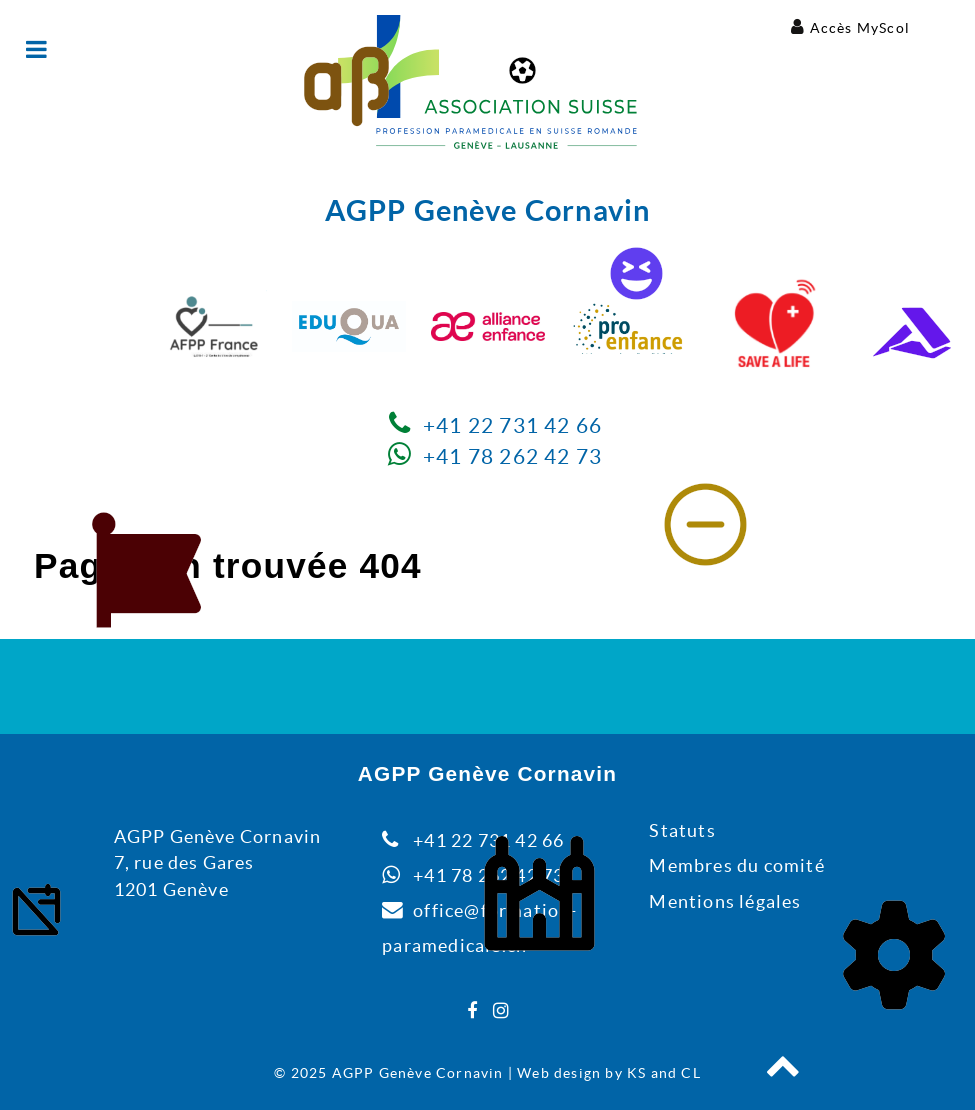 The image size is (975, 1110). Describe the element at coordinates (522, 70) in the screenshot. I see `access sports or football-related content` at that location.